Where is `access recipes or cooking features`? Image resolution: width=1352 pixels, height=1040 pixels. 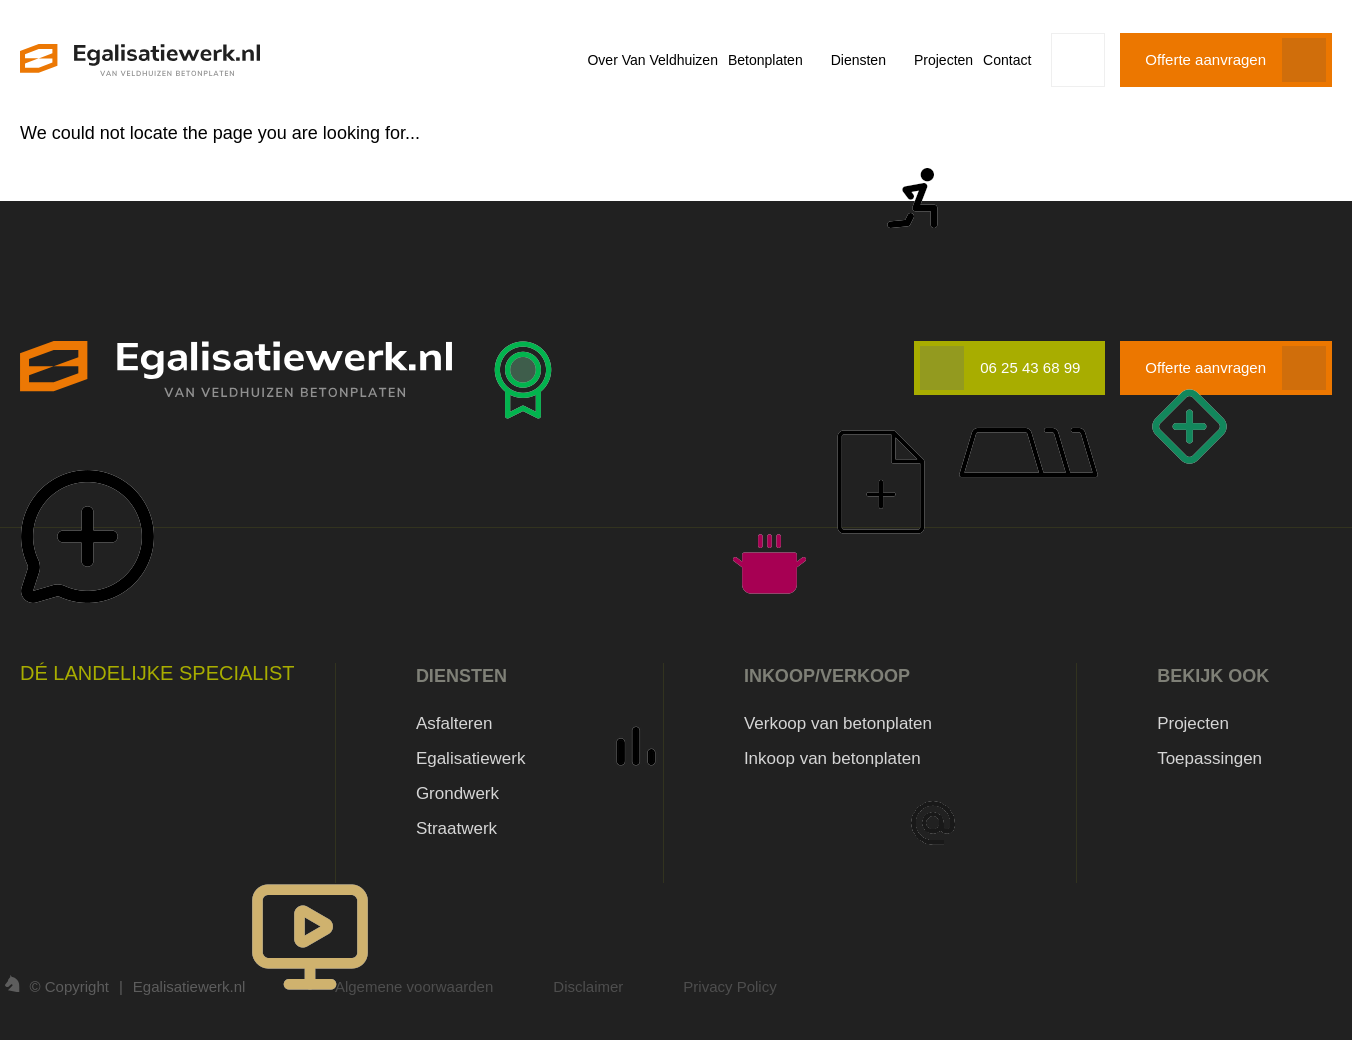
access recipes or cooking features is located at coordinates (769, 568).